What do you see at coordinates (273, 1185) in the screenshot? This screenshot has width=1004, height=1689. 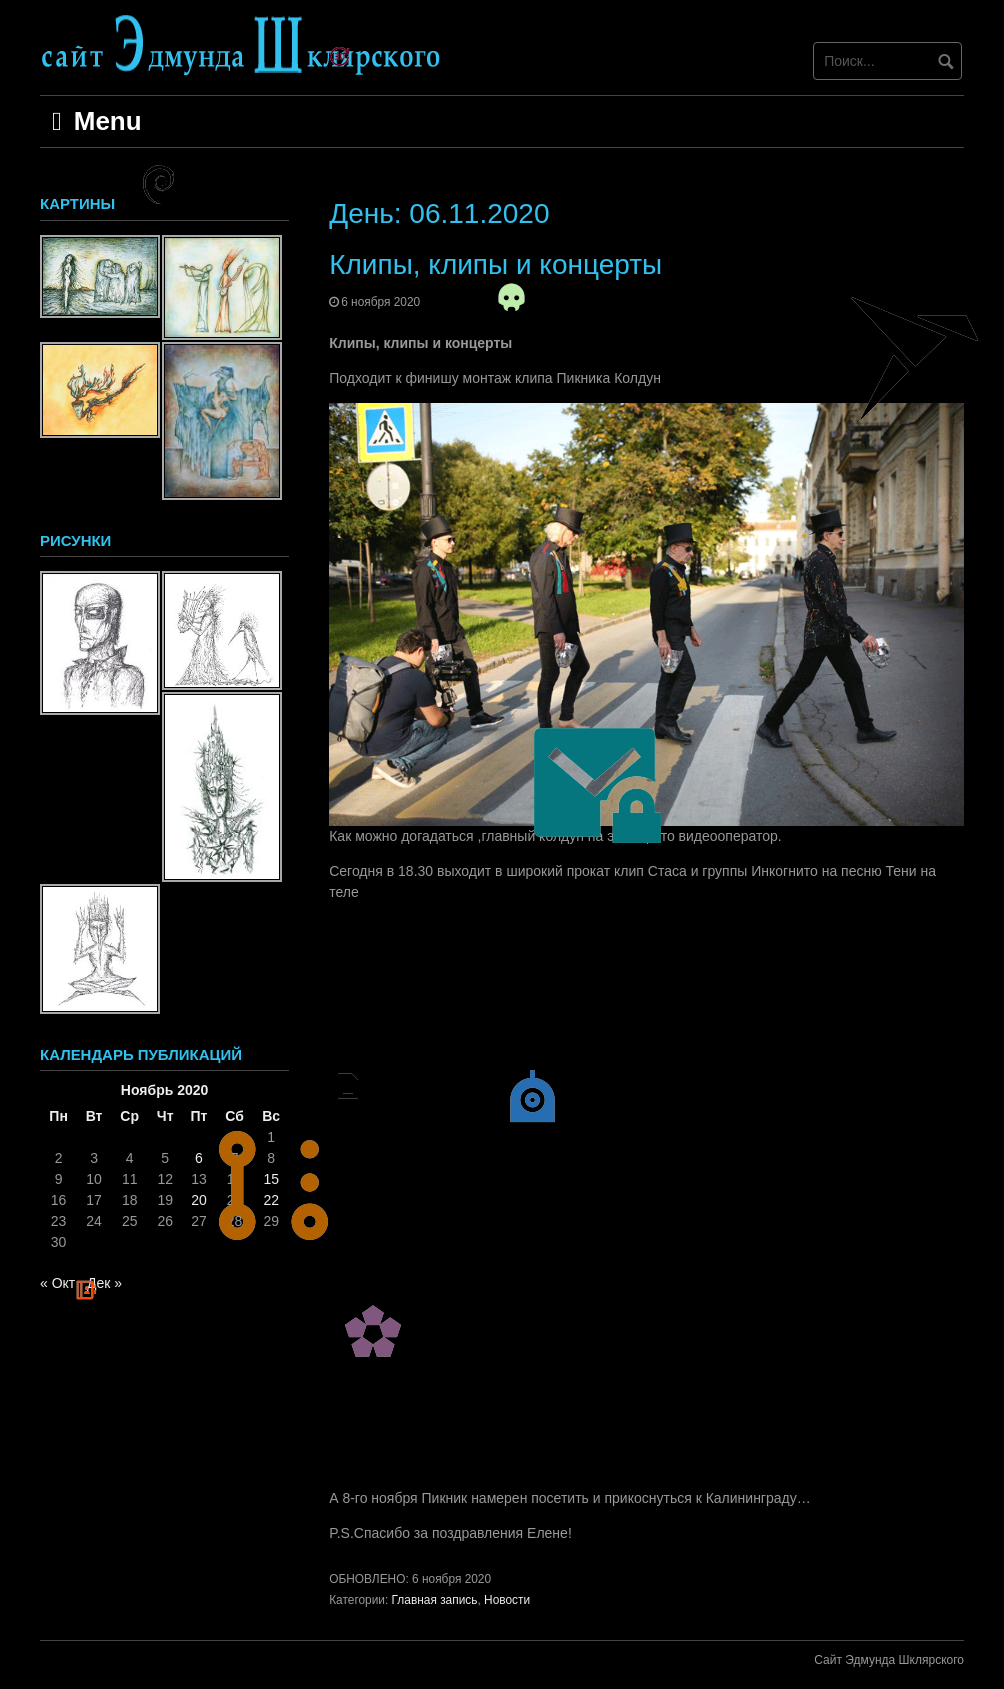 I see `indicates a draft pull request in git` at bounding box center [273, 1185].